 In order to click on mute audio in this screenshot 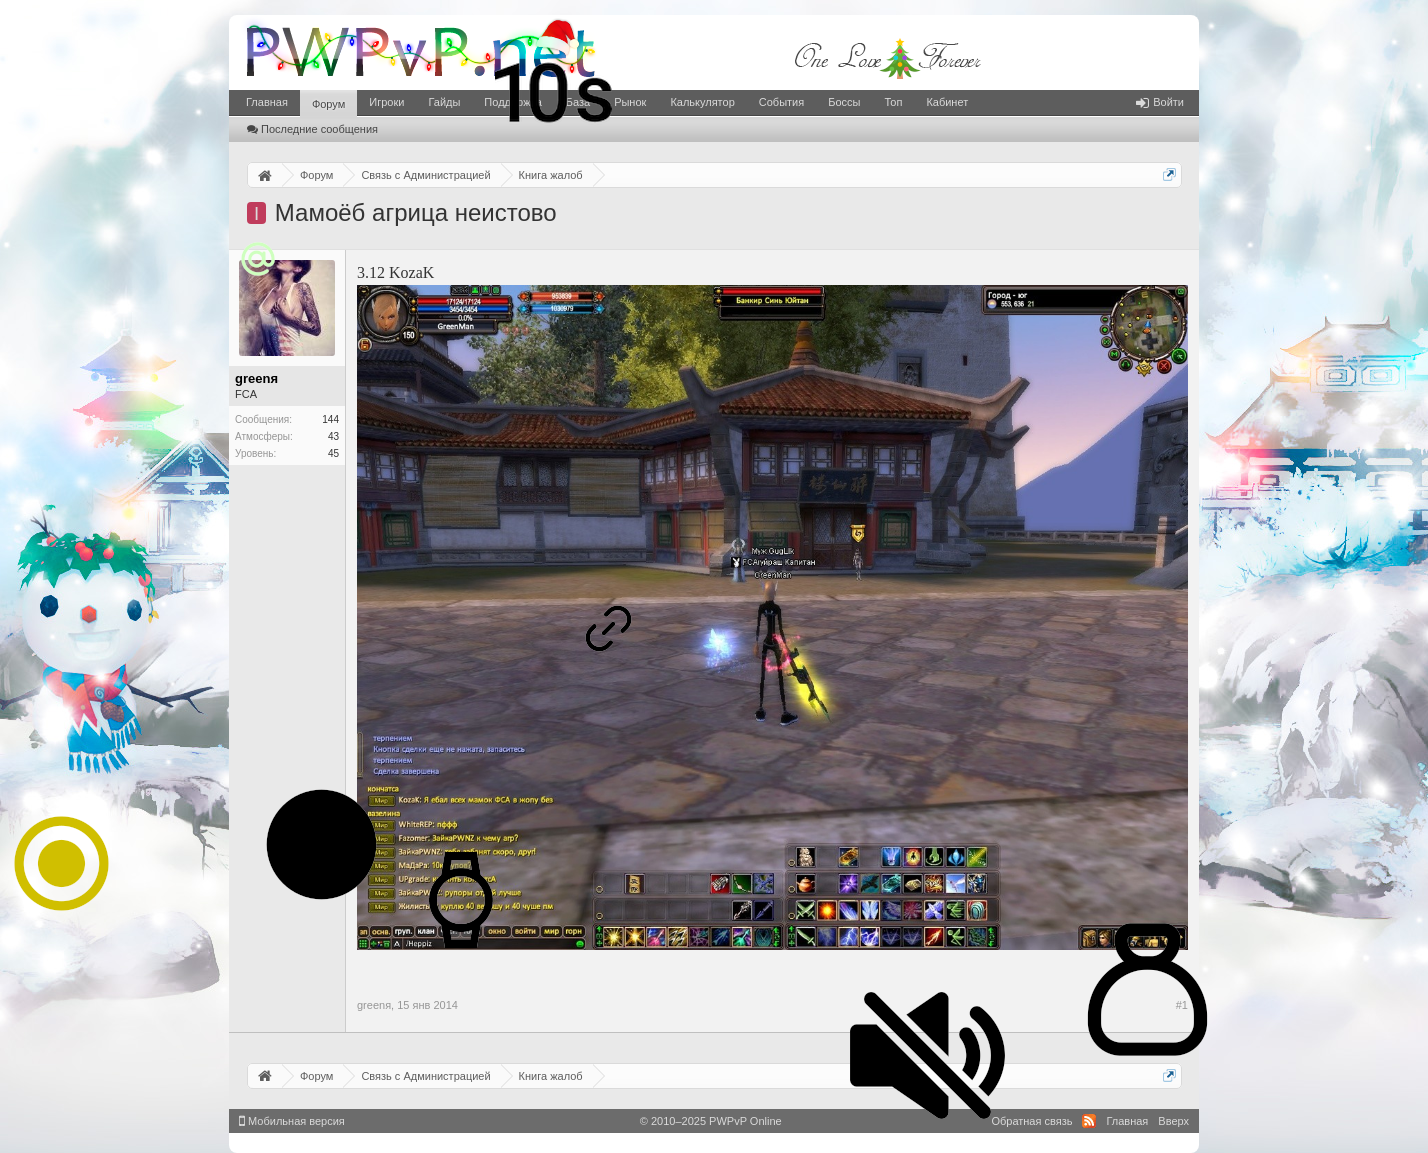, I will do `click(927, 1055)`.